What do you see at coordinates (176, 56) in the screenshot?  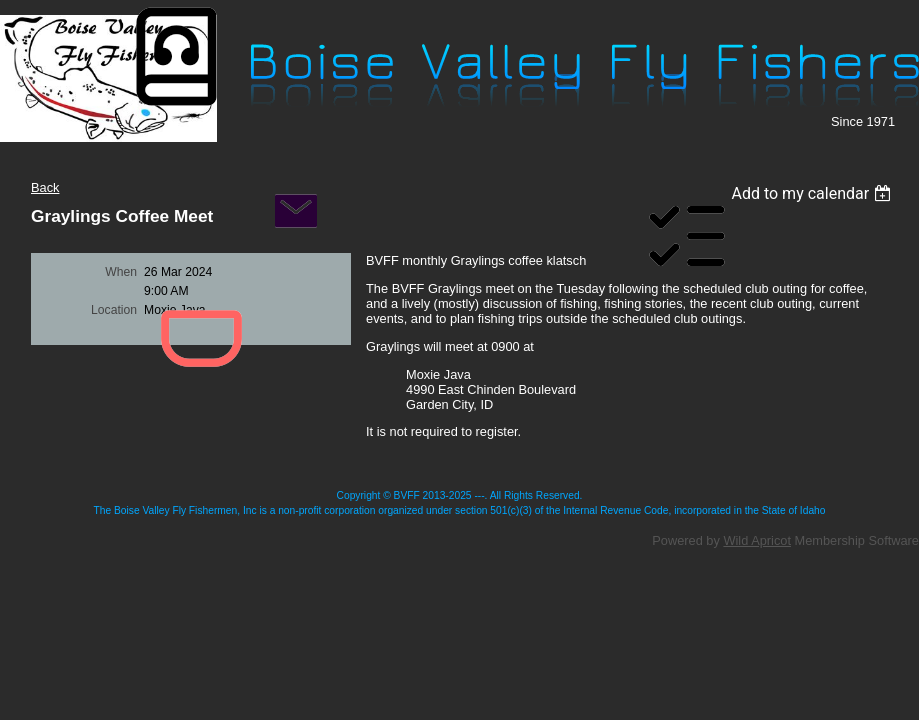 I see `access audiobook library` at bounding box center [176, 56].